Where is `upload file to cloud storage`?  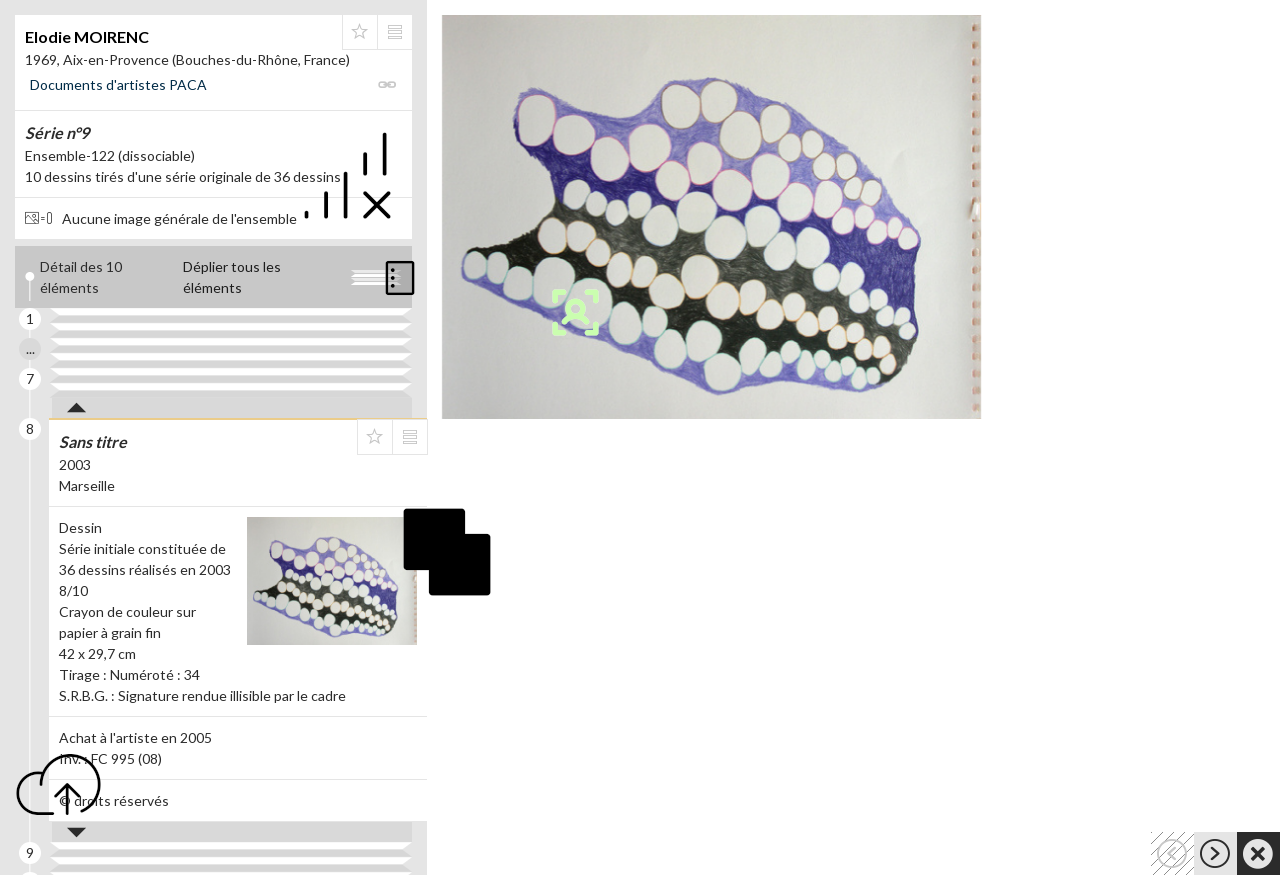 upload file to cloud storage is located at coordinates (58, 784).